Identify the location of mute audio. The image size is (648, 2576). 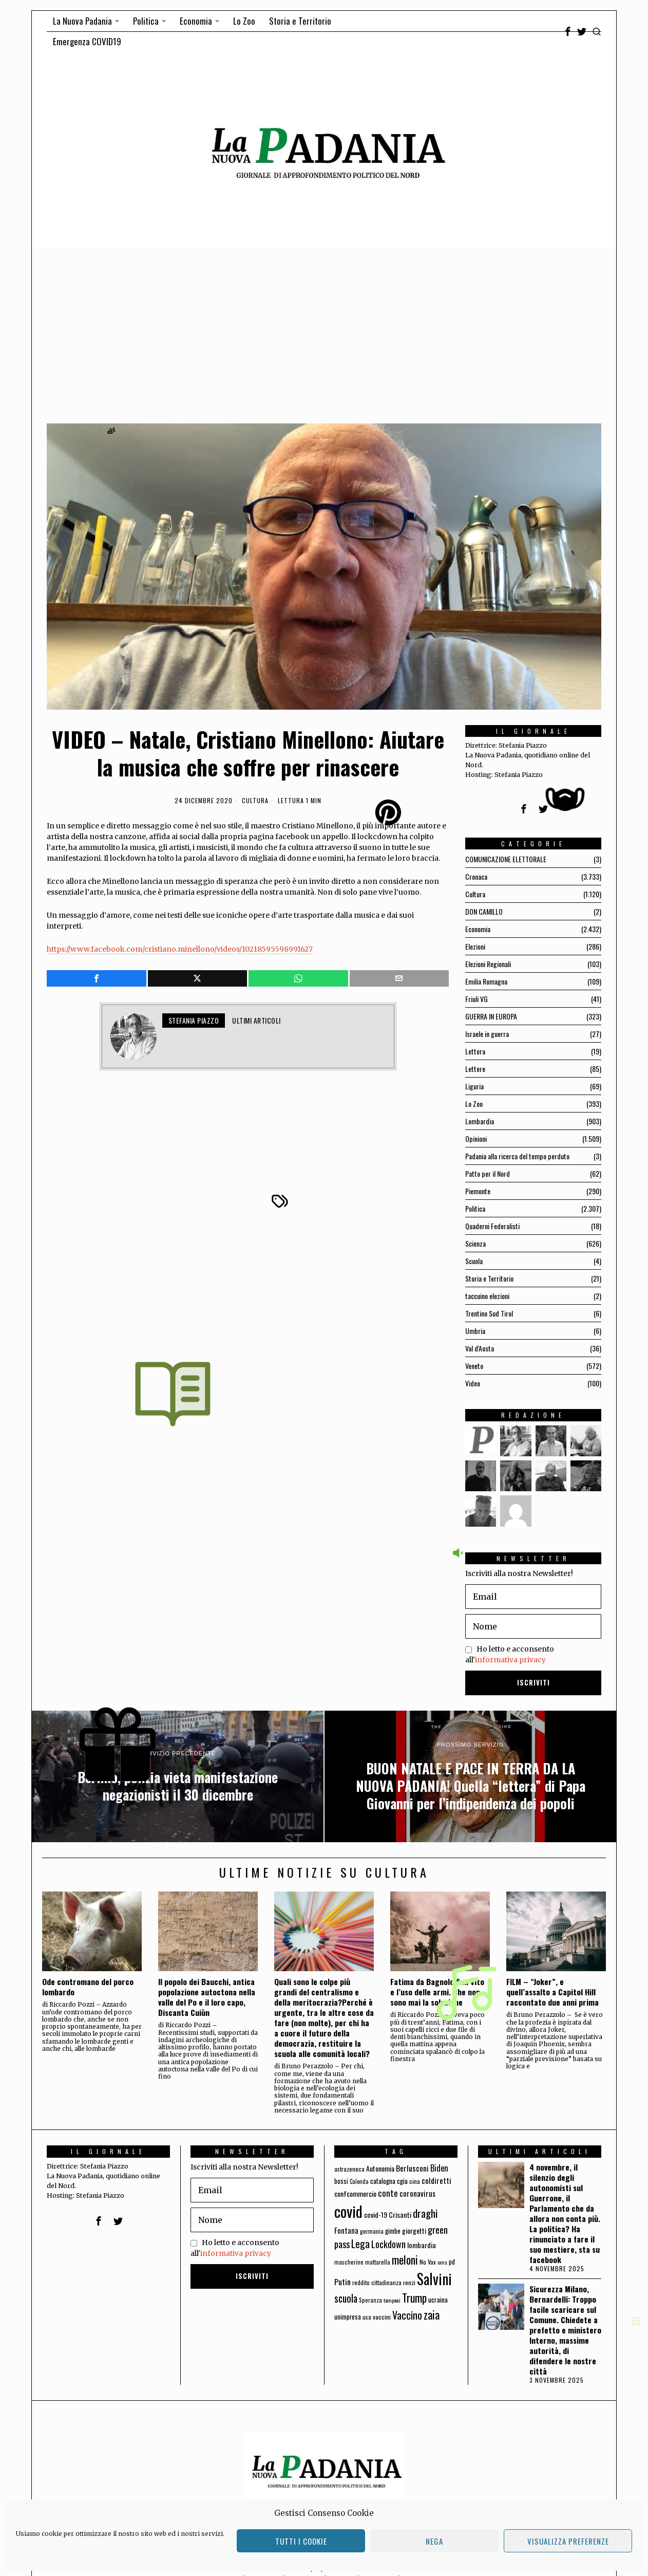
(458, 1553).